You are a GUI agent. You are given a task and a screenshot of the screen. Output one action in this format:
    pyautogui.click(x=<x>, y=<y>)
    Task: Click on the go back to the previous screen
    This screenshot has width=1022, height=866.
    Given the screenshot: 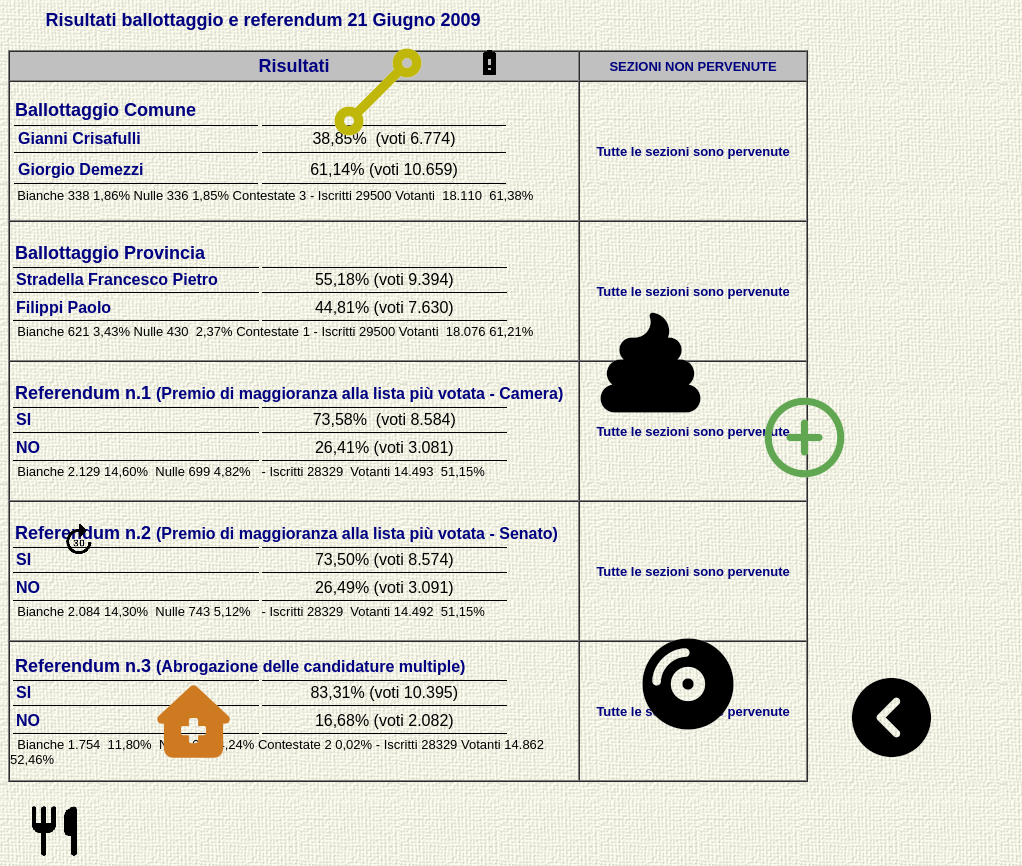 What is the action you would take?
    pyautogui.click(x=891, y=717)
    